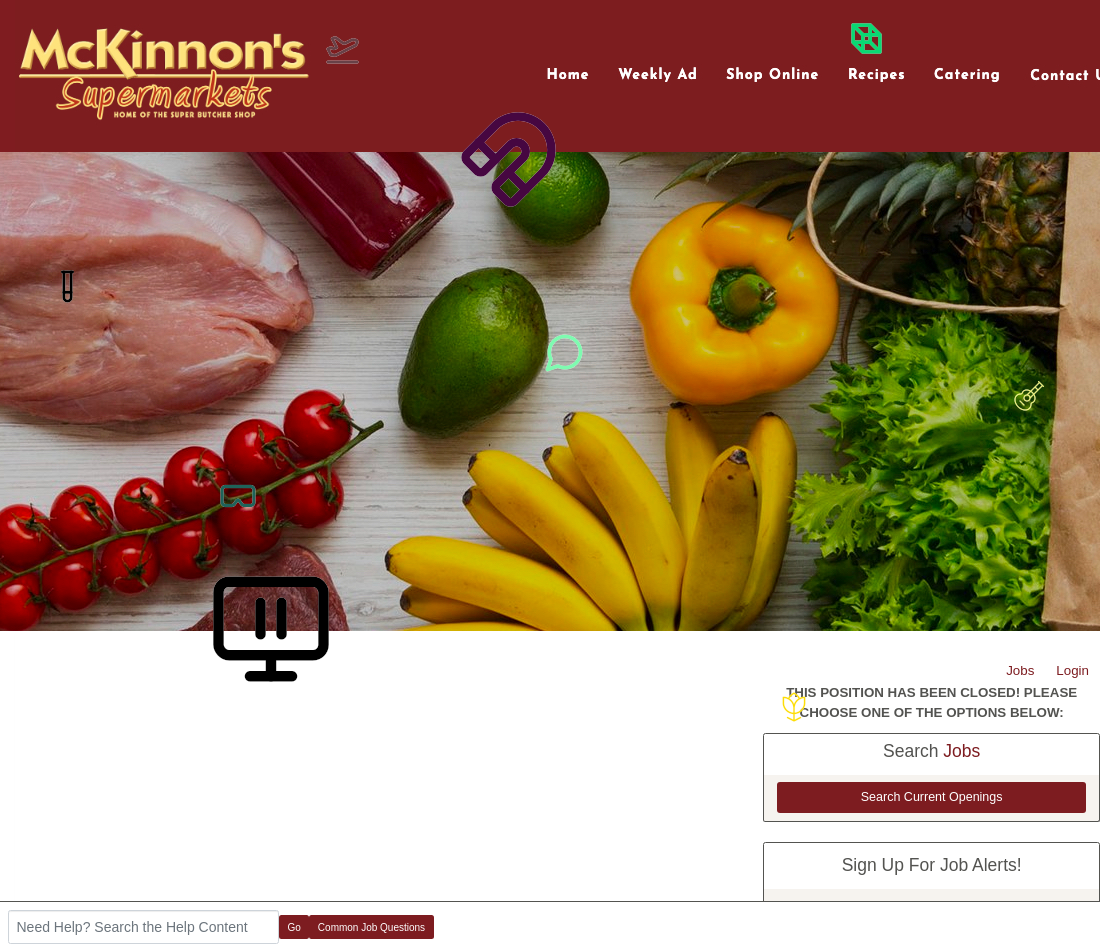 This screenshot has width=1100, height=952. I want to click on access music or audio content, so click(1029, 396).